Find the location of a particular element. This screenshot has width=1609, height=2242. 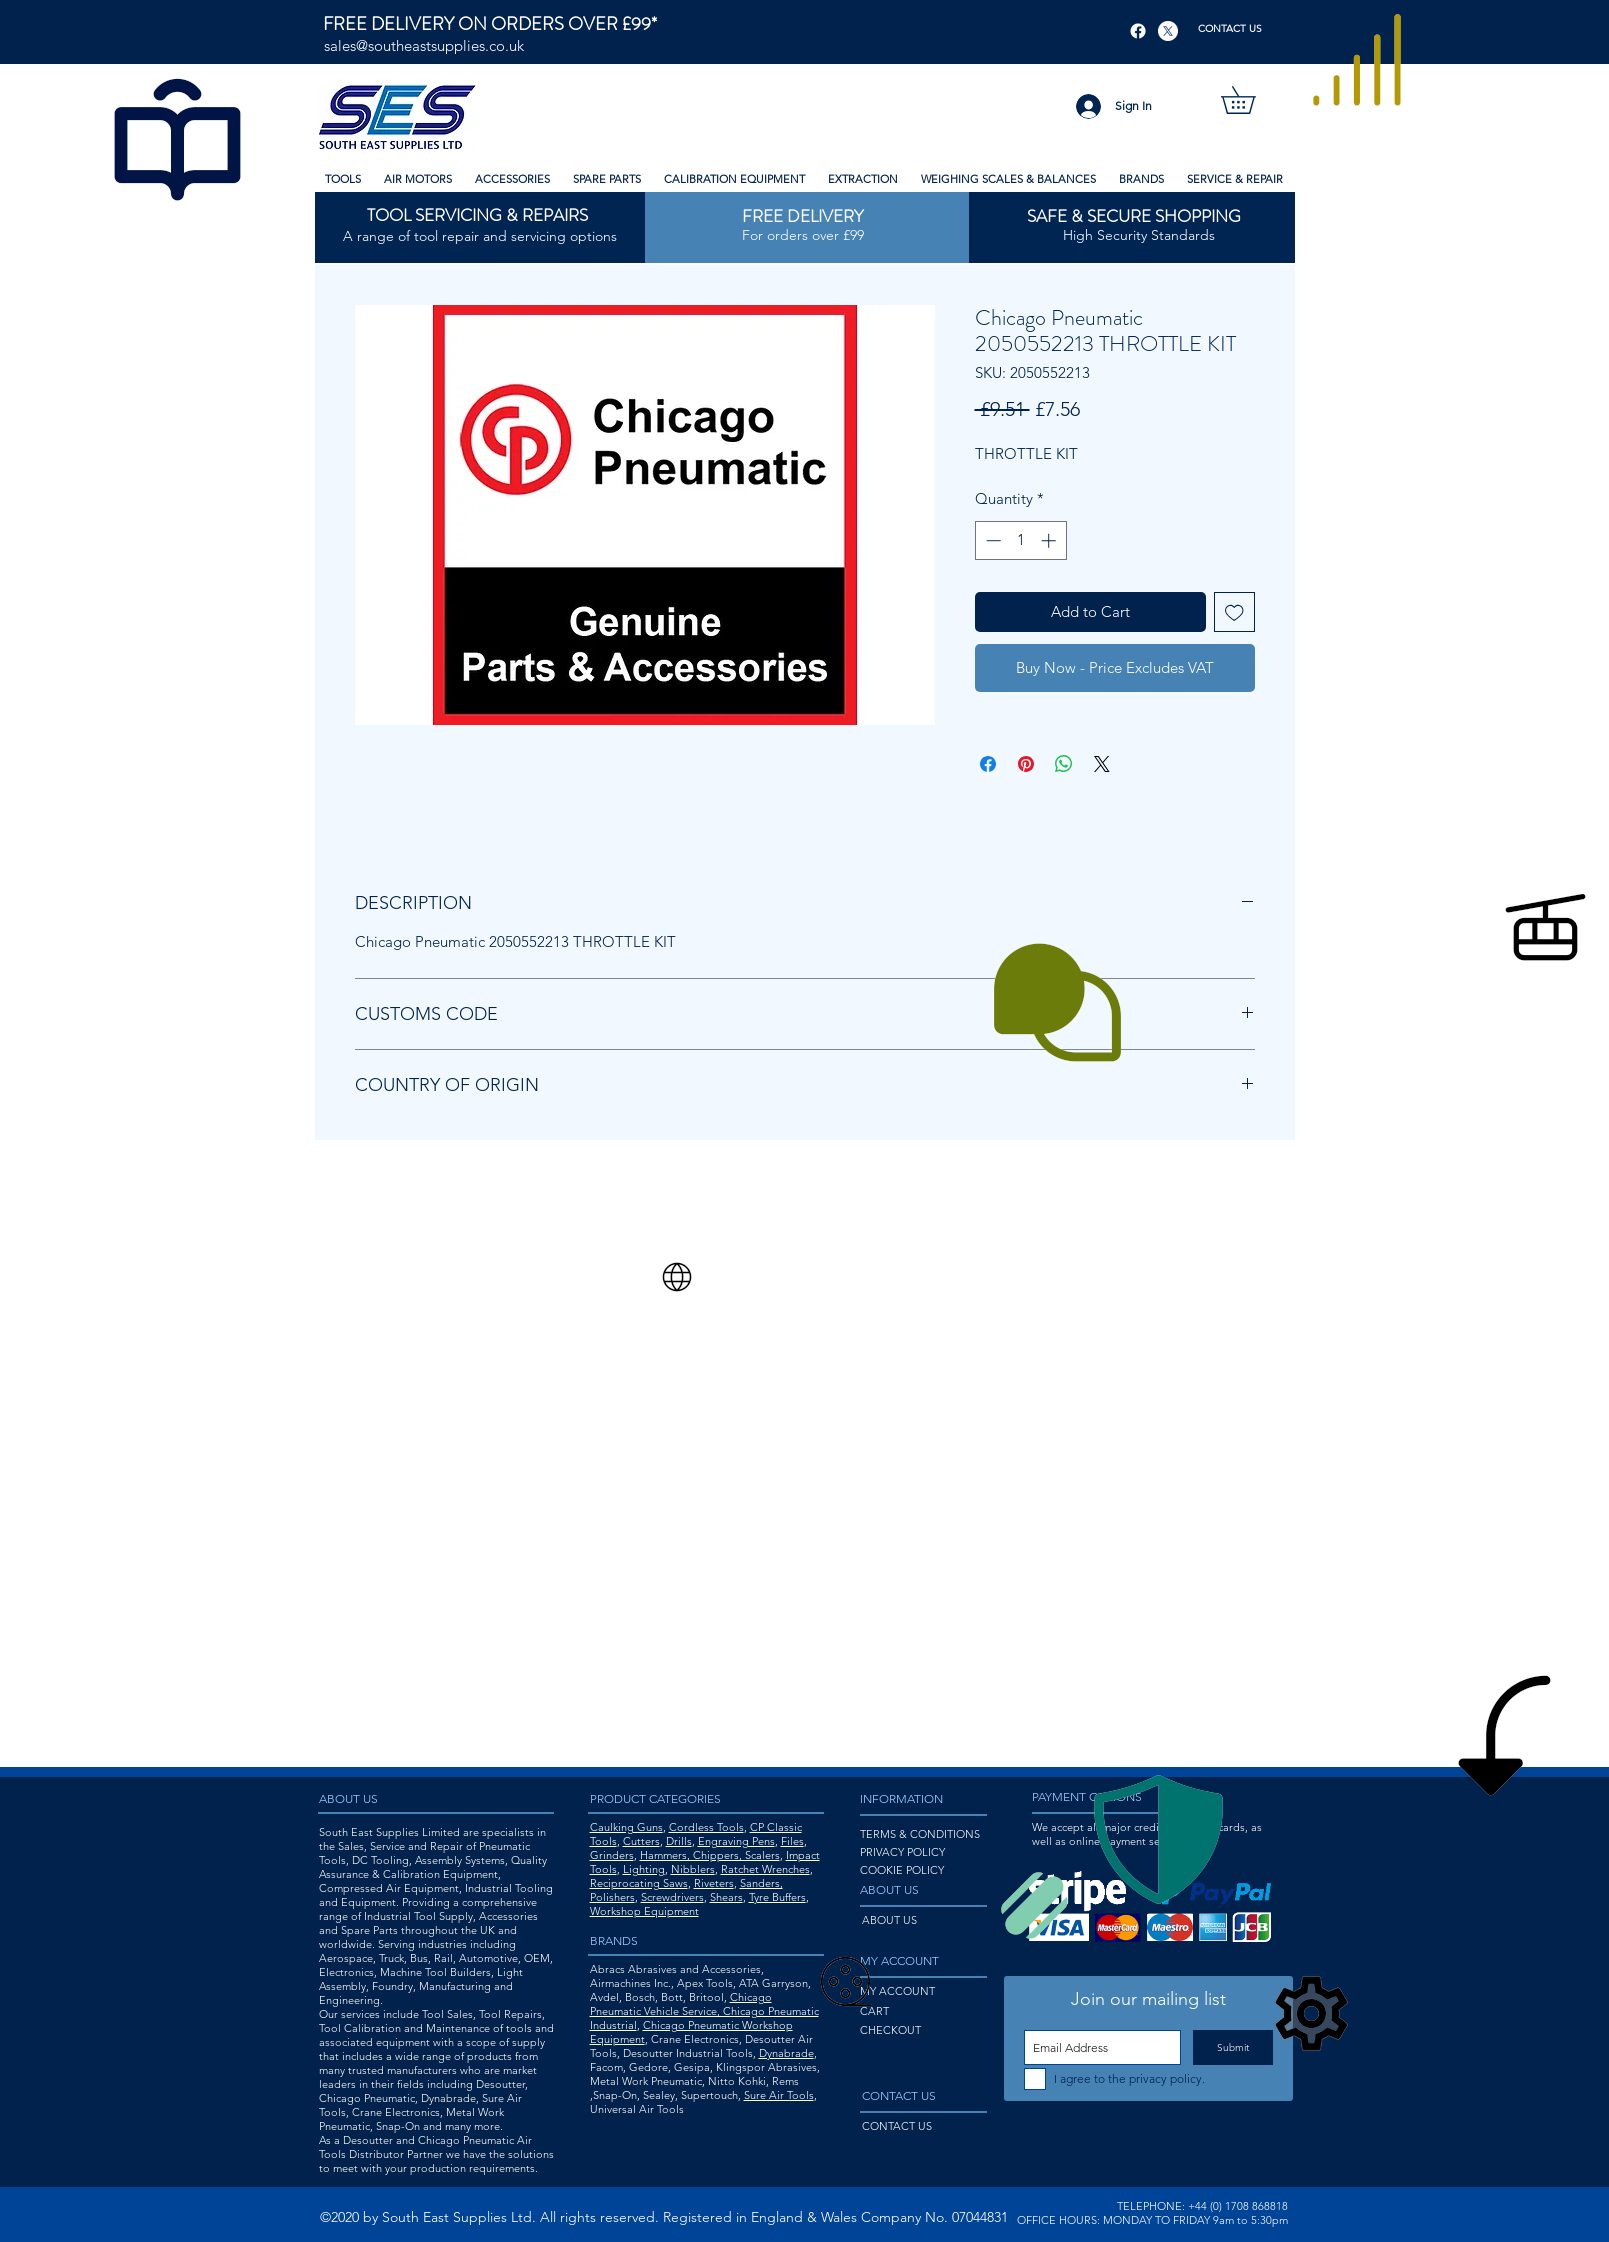

indicates partial security or protection status is located at coordinates (1158, 1839).